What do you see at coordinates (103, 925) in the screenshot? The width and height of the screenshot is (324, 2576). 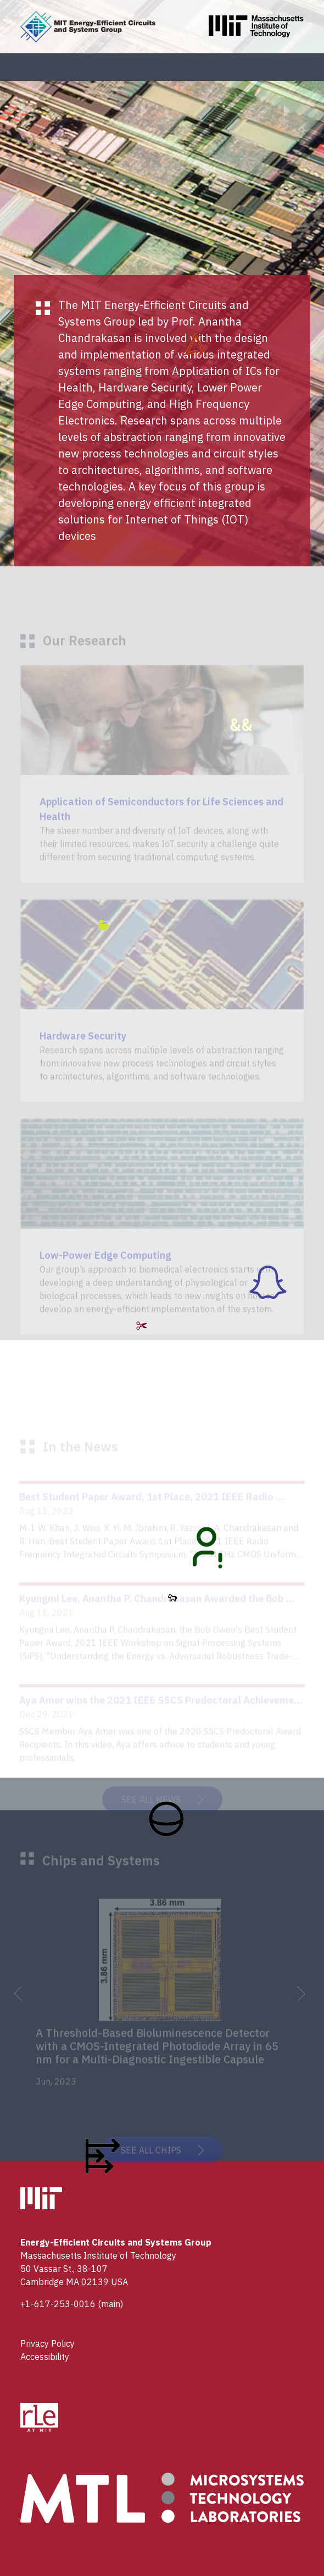 I see `access food or dining options` at bounding box center [103, 925].